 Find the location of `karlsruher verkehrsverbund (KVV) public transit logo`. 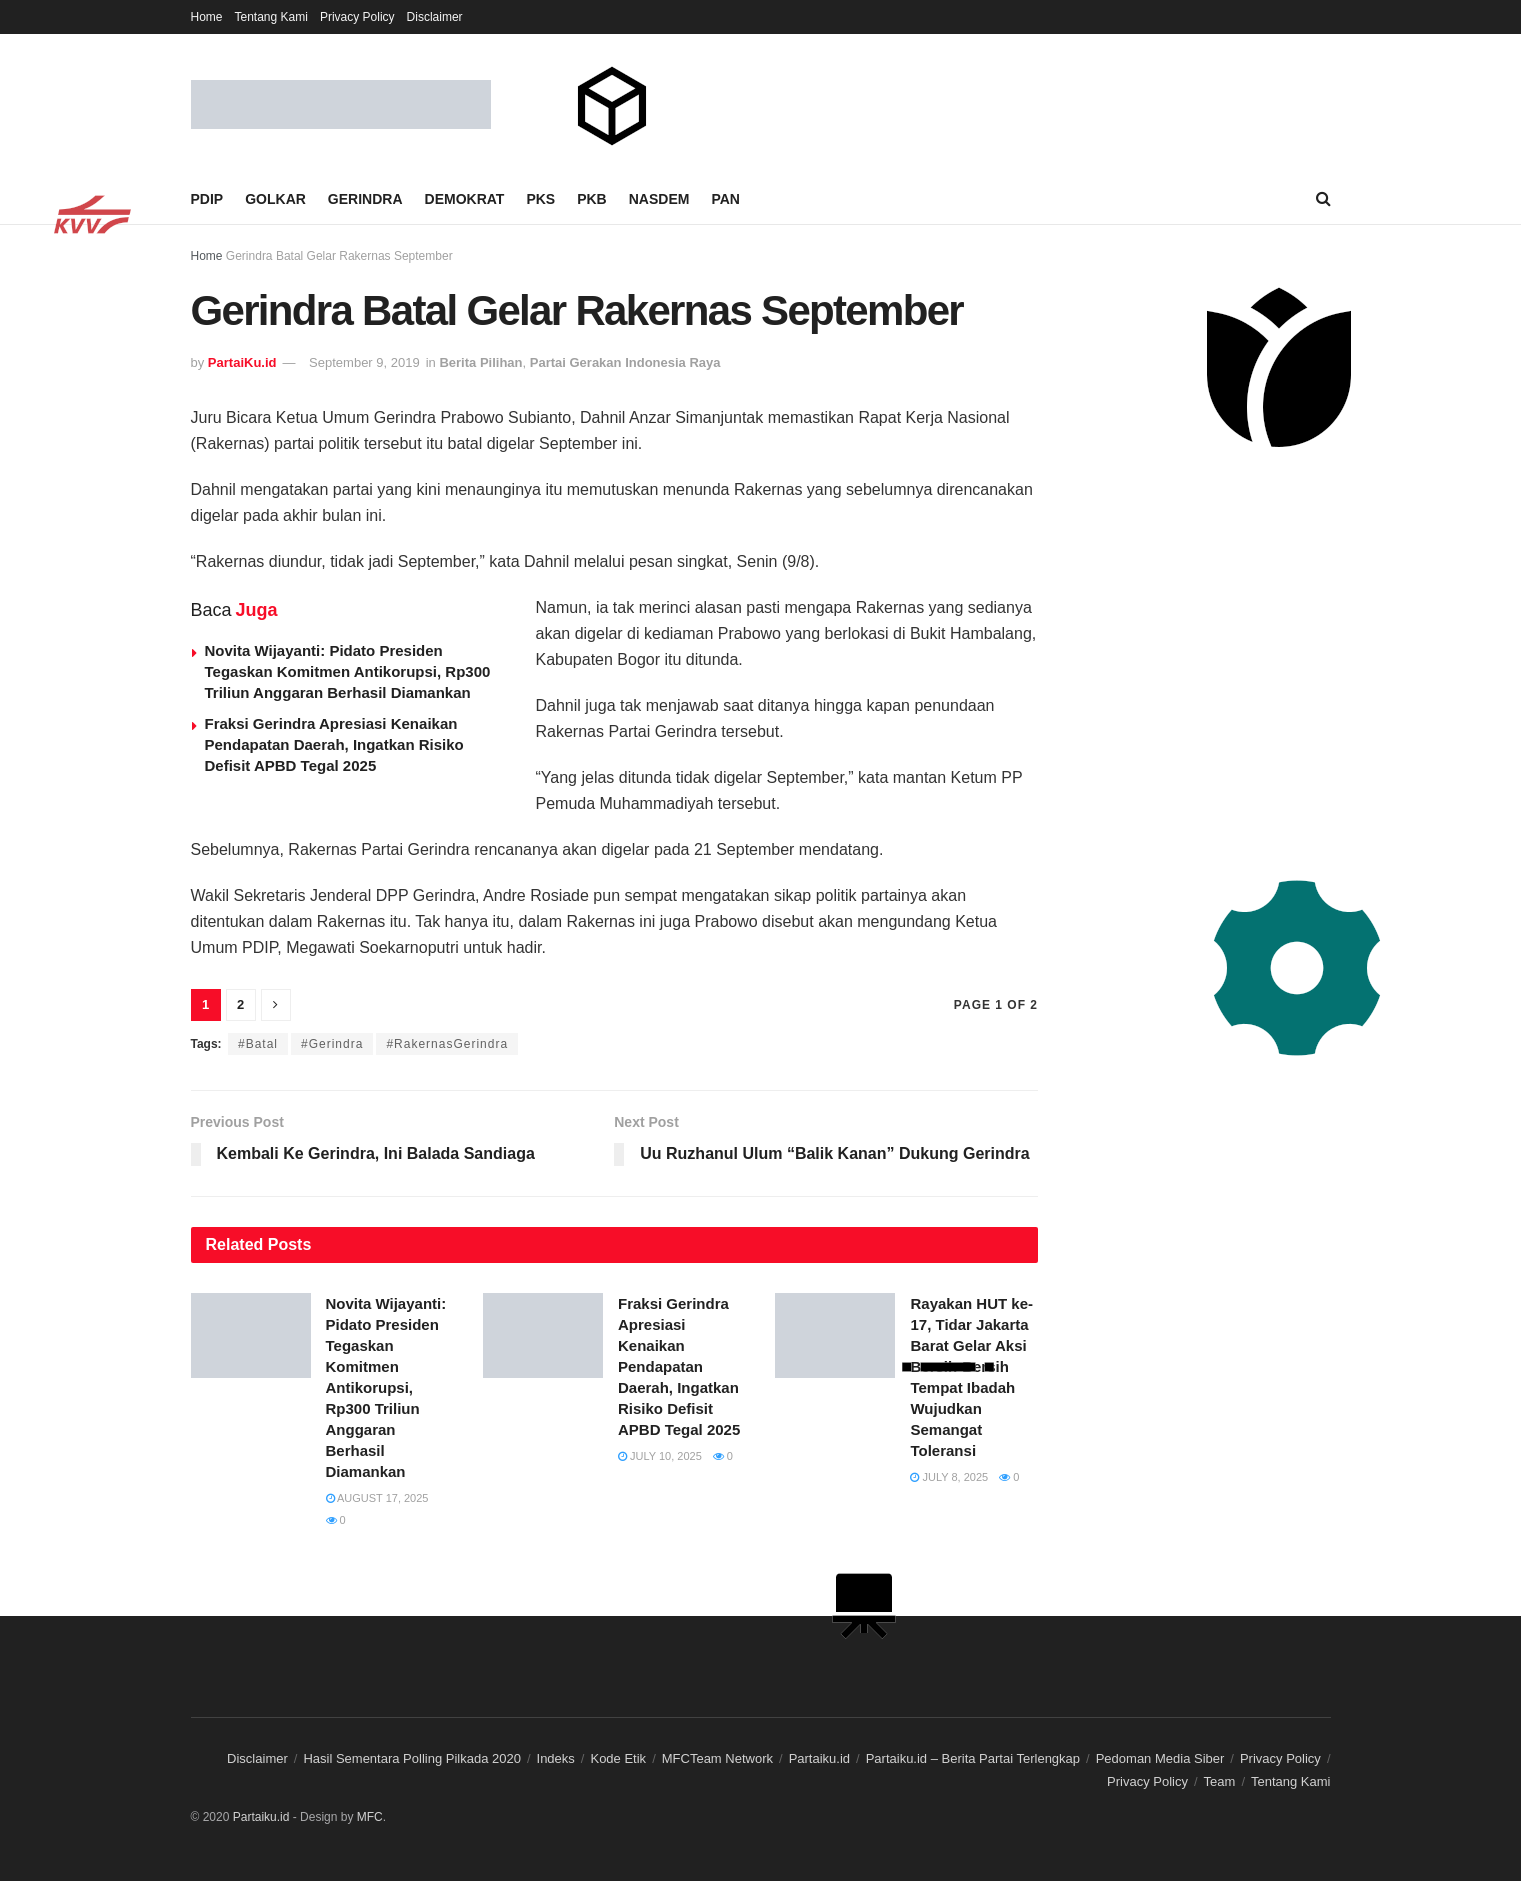

karlsruher verkehrsverbund (KVV) public transit logo is located at coordinates (92, 214).